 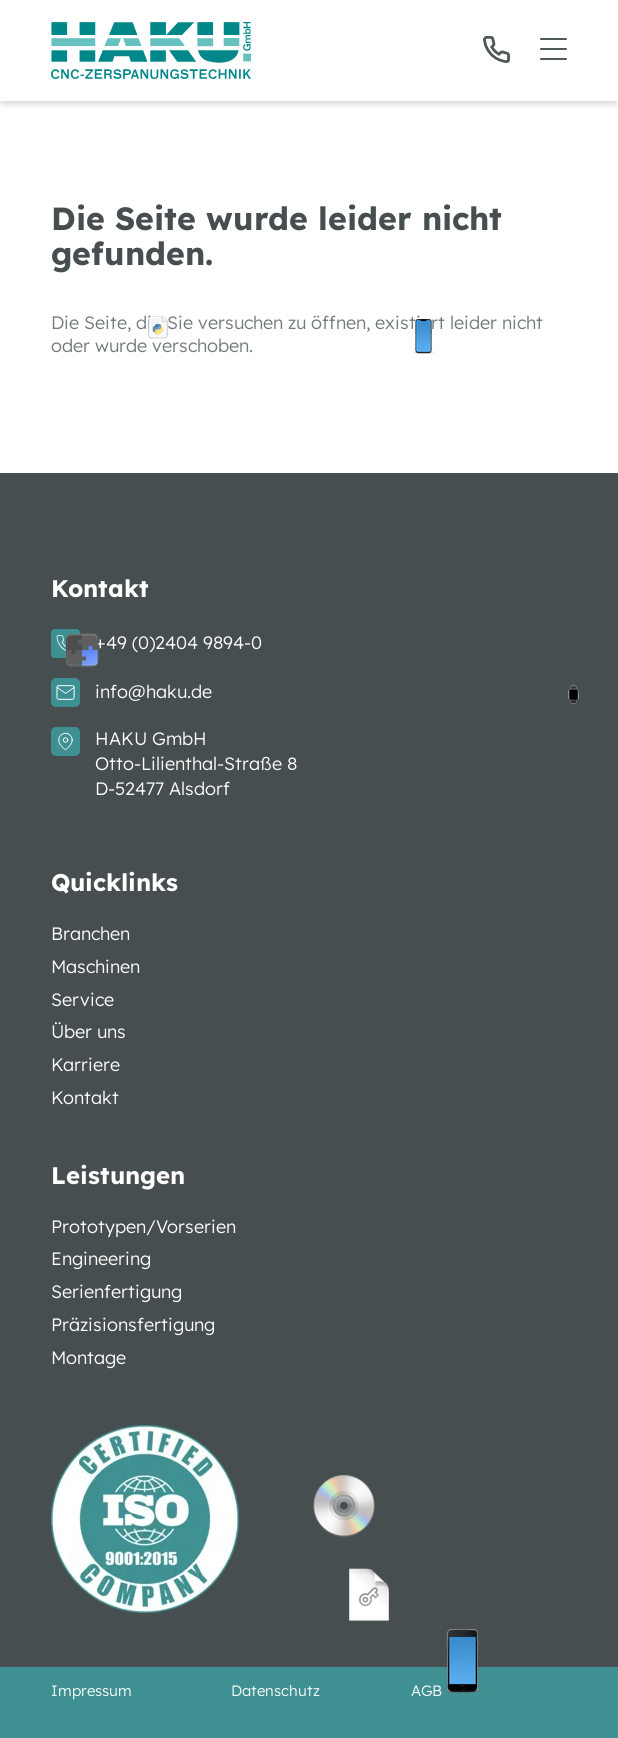 What do you see at coordinates (82, 650) in the screenshot?
I see `manage bluetooth plugins or extensions` at bounding box center [82, 650].